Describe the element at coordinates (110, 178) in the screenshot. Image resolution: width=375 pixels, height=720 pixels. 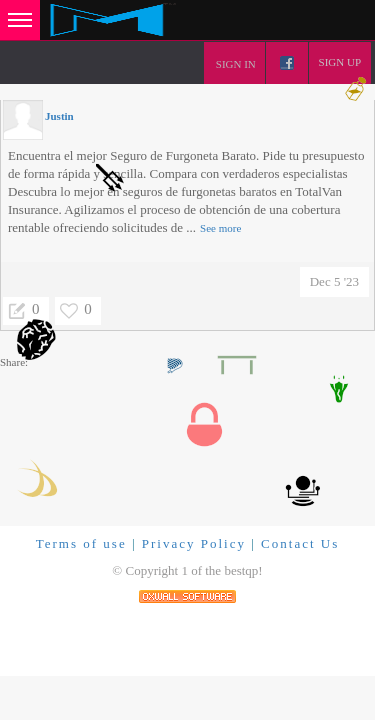
I see `select the trident weapon` at that location.